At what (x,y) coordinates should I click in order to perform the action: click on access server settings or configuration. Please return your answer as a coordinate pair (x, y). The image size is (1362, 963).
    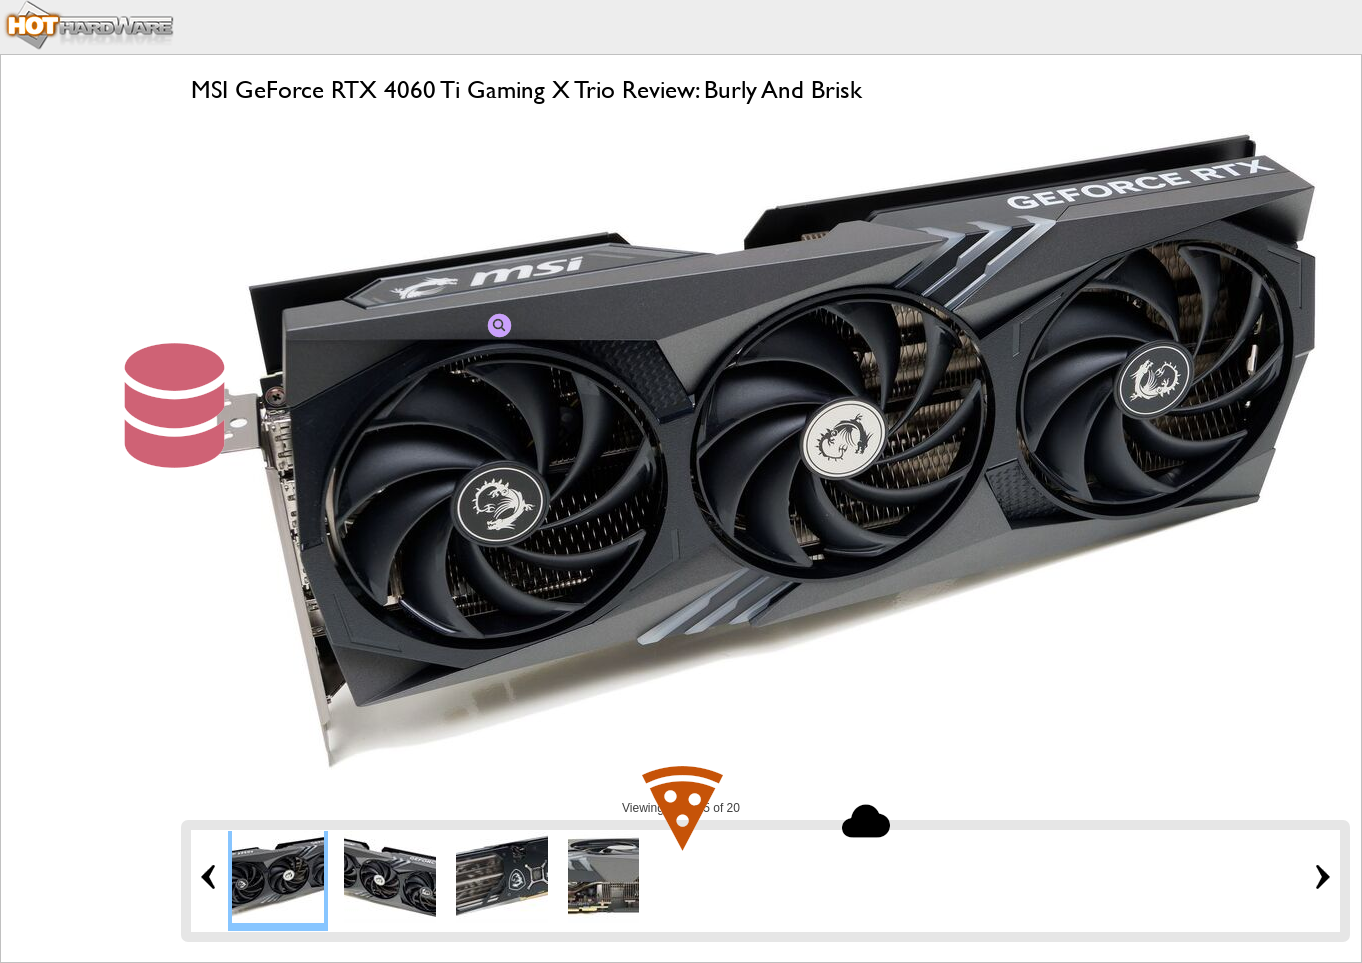
    Looking at the image, I should click on (174, 405).